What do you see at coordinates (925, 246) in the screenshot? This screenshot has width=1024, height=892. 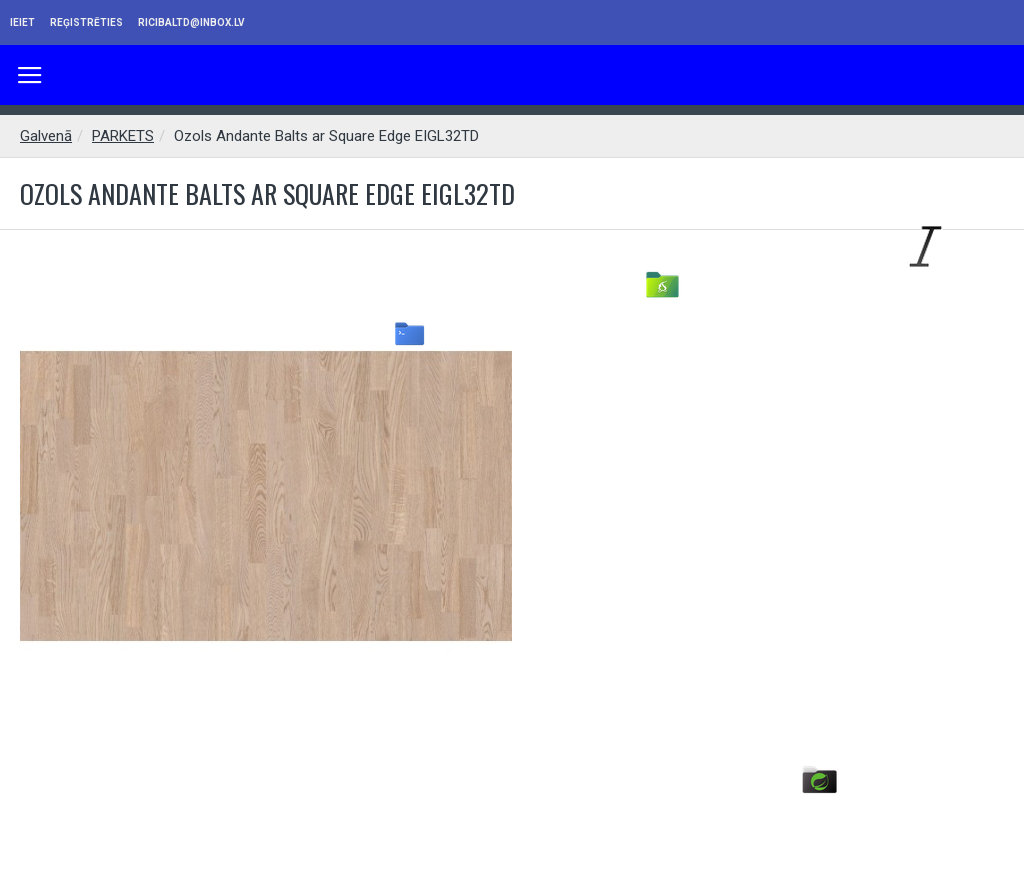 I see `apply italic formatting to selected text` at bounding box center [925, 246].